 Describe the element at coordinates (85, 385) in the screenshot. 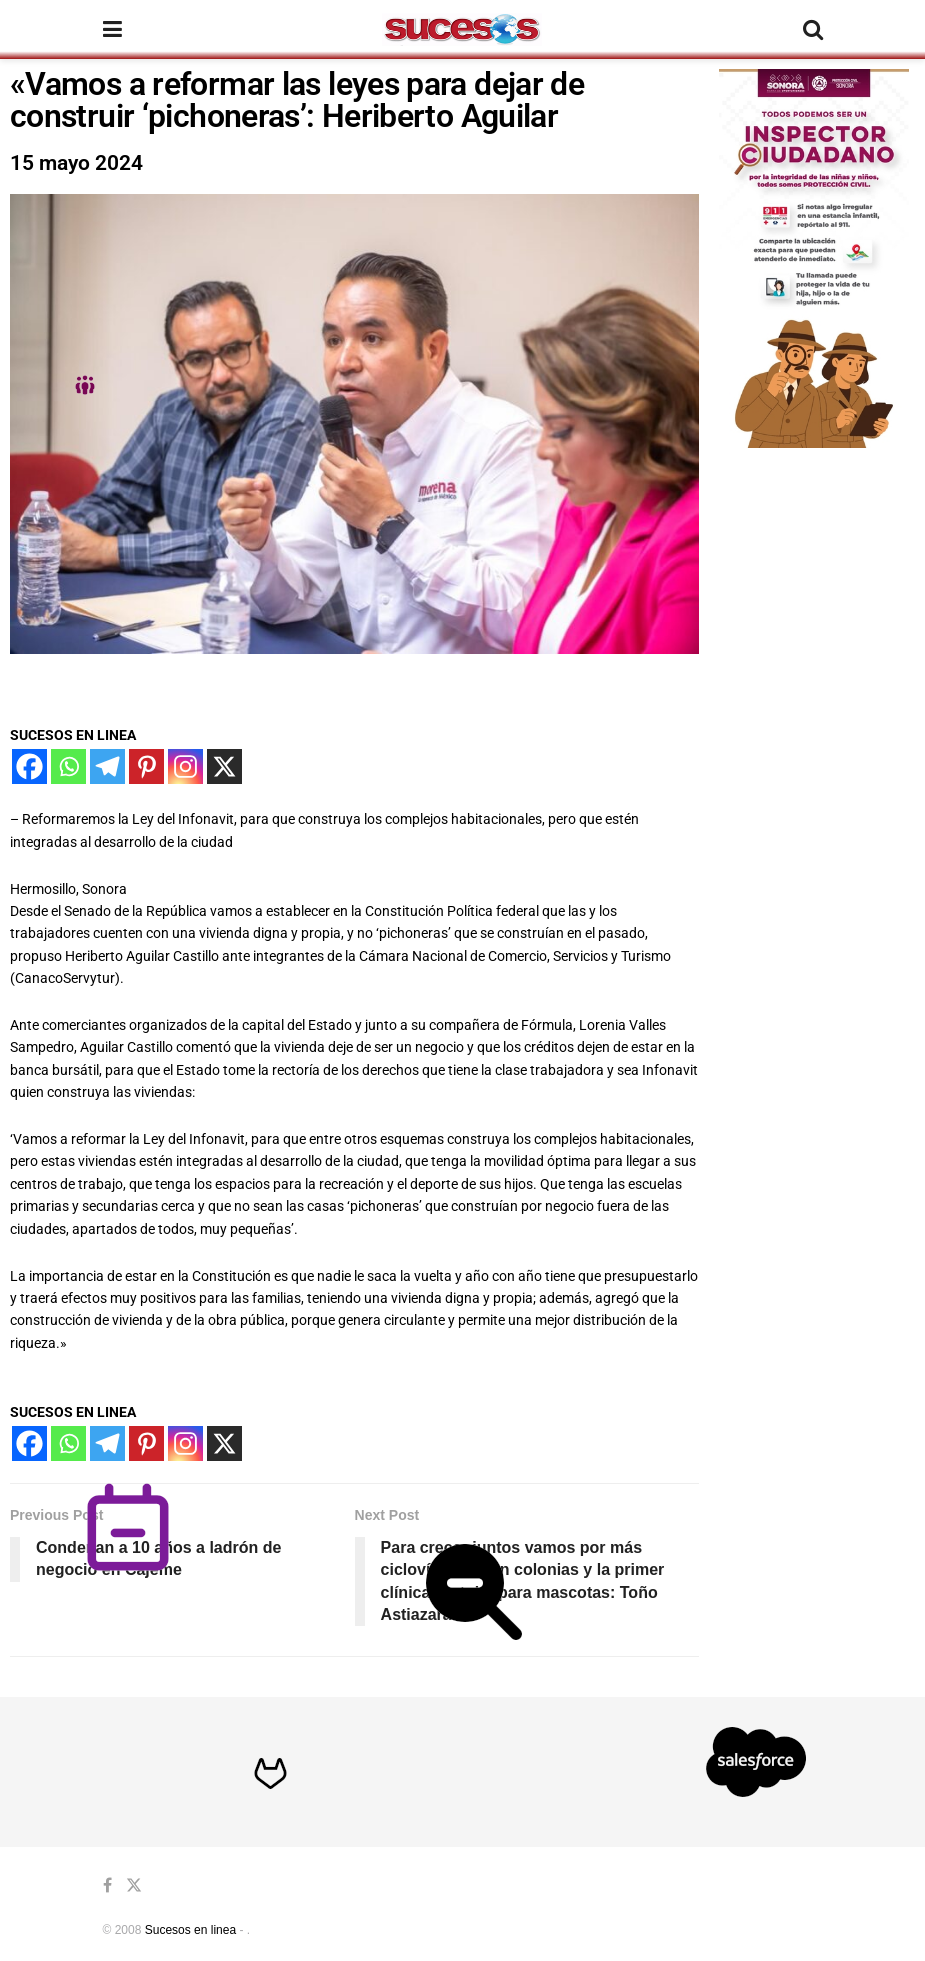

I see `view group members` at that location.